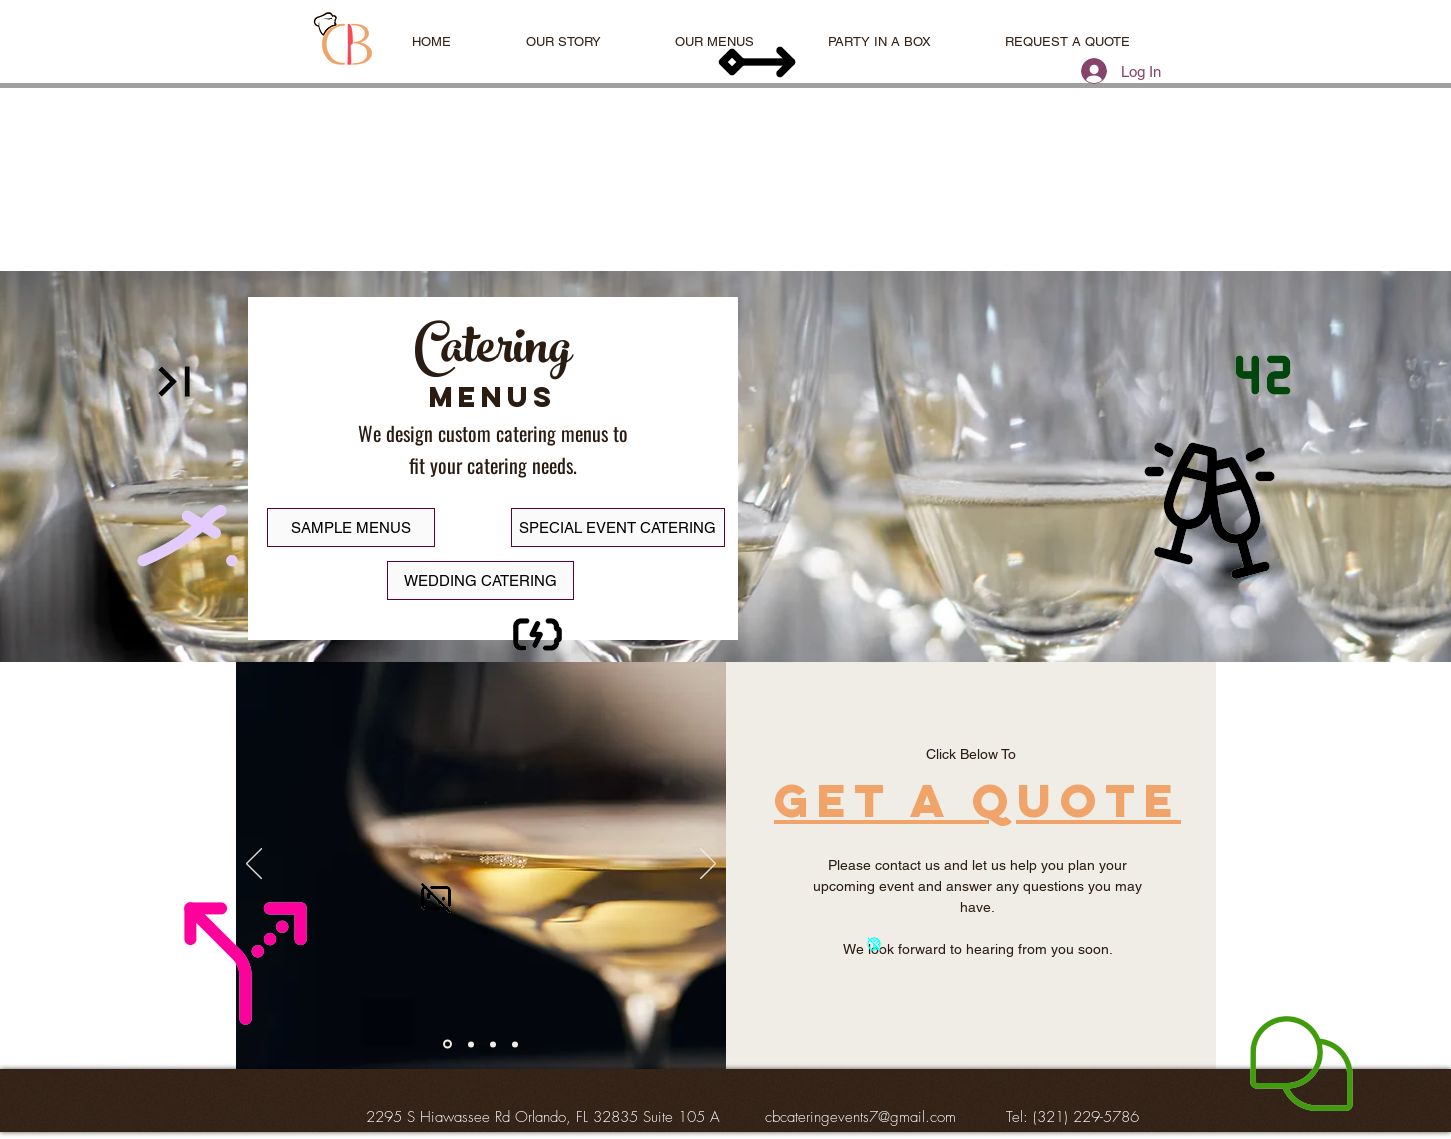  What do you see at coordinates (1212, 510) in the screenshot?
I see `celebrate an achievement or milestone` at bounding box center [1212, 510].